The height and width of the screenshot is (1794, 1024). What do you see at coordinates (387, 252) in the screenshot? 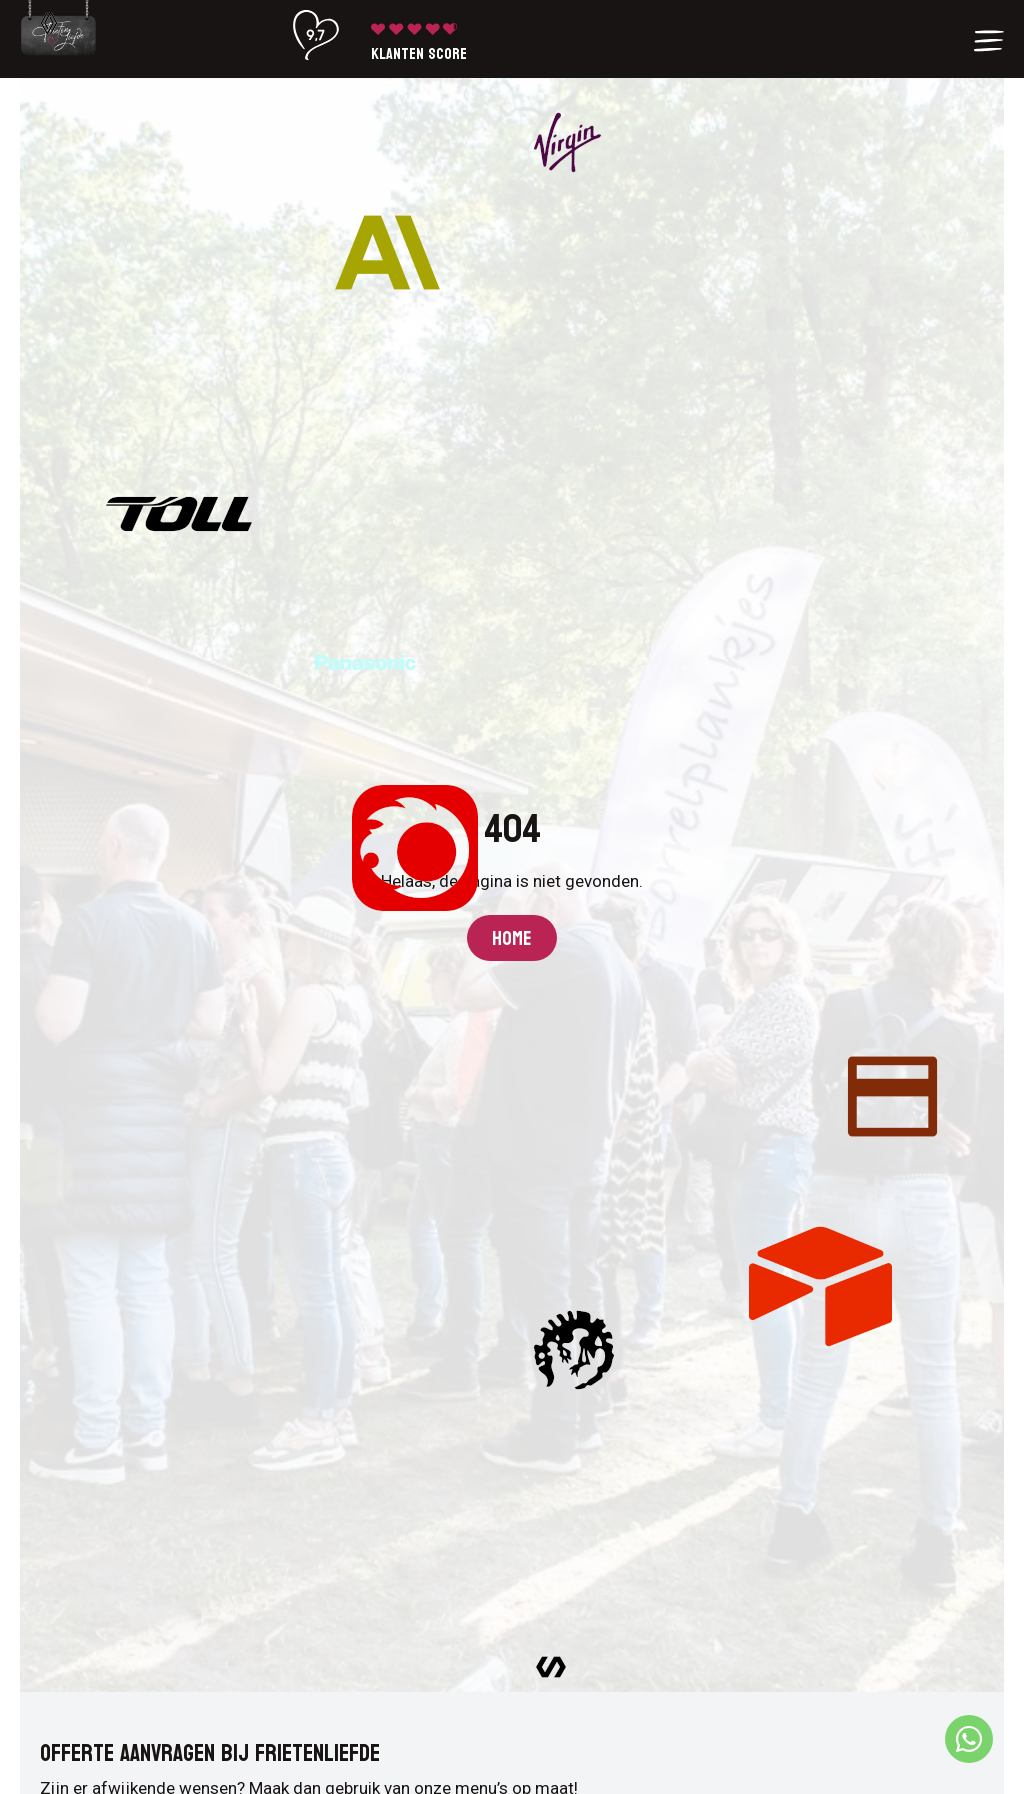
I see `anthropic company logo` at bounding box center [387, 252].